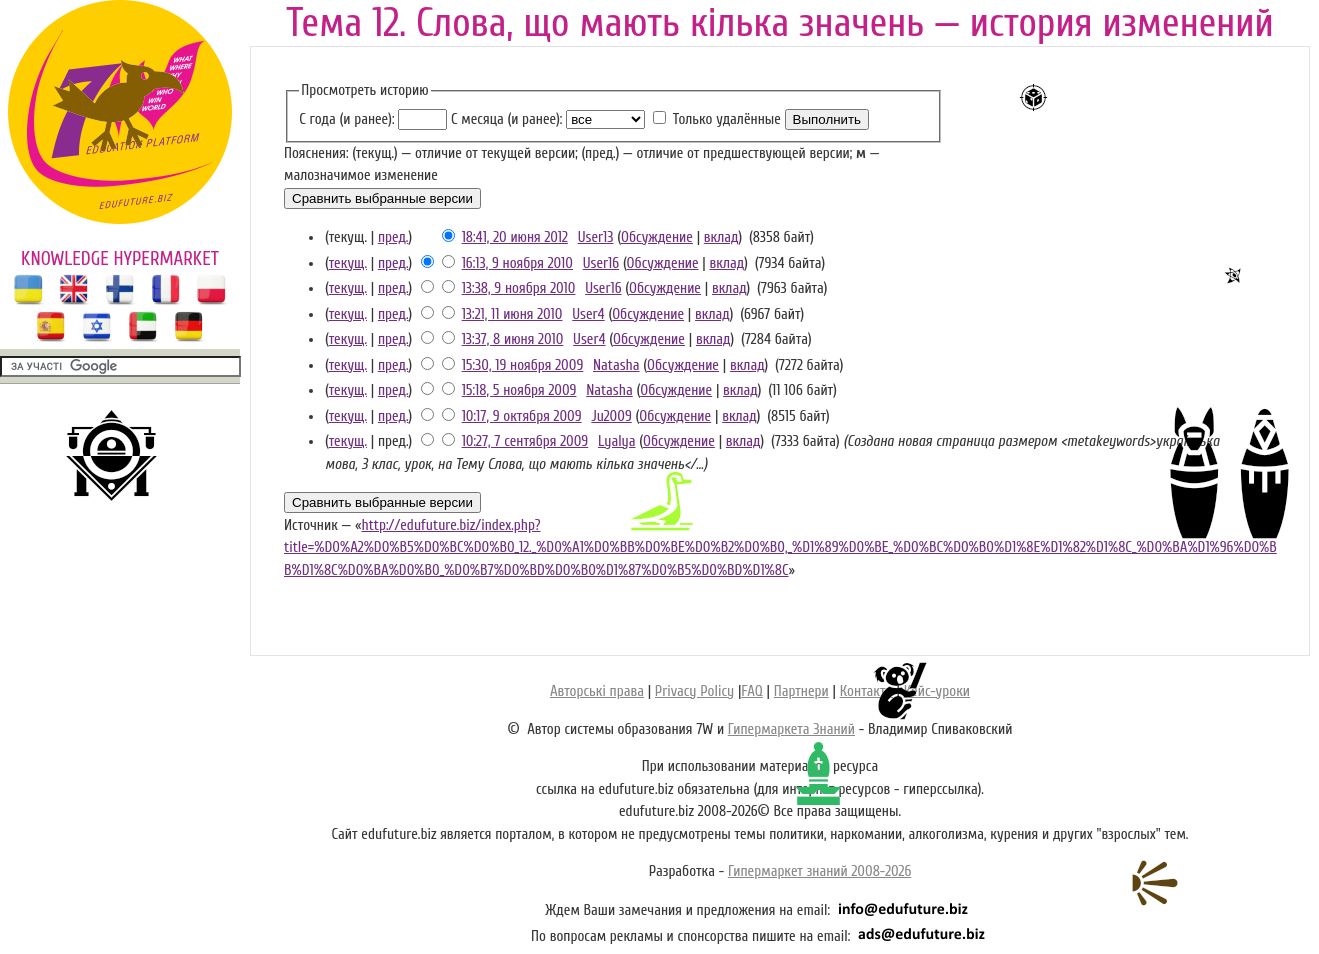 The image size is (1319, 954). What do you see at coordinates (1033, 97) in the screenshot?
I see `target a random selection or dice roll` at bounding box center [1033, 97].